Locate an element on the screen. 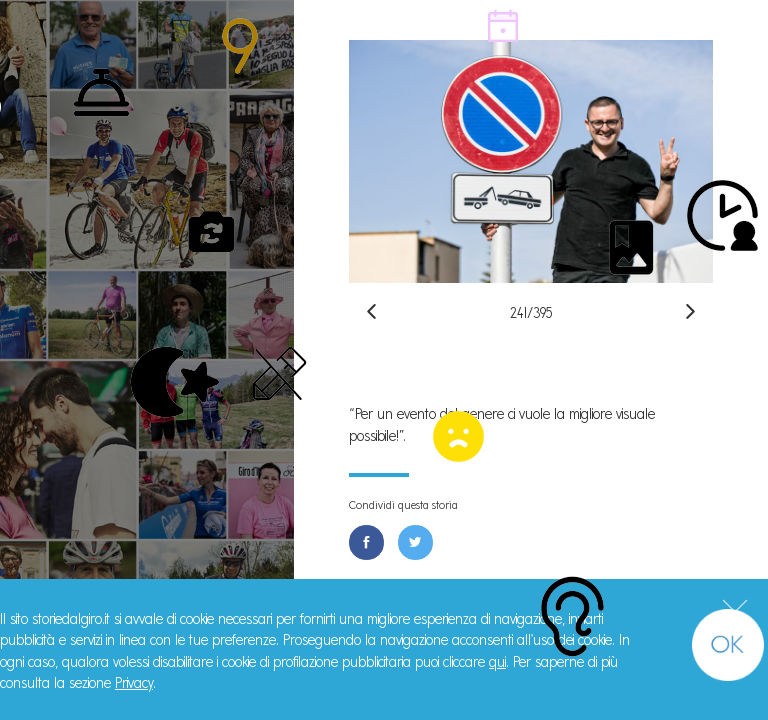  access audio or hearing settings is located at coordinates (572, 616).